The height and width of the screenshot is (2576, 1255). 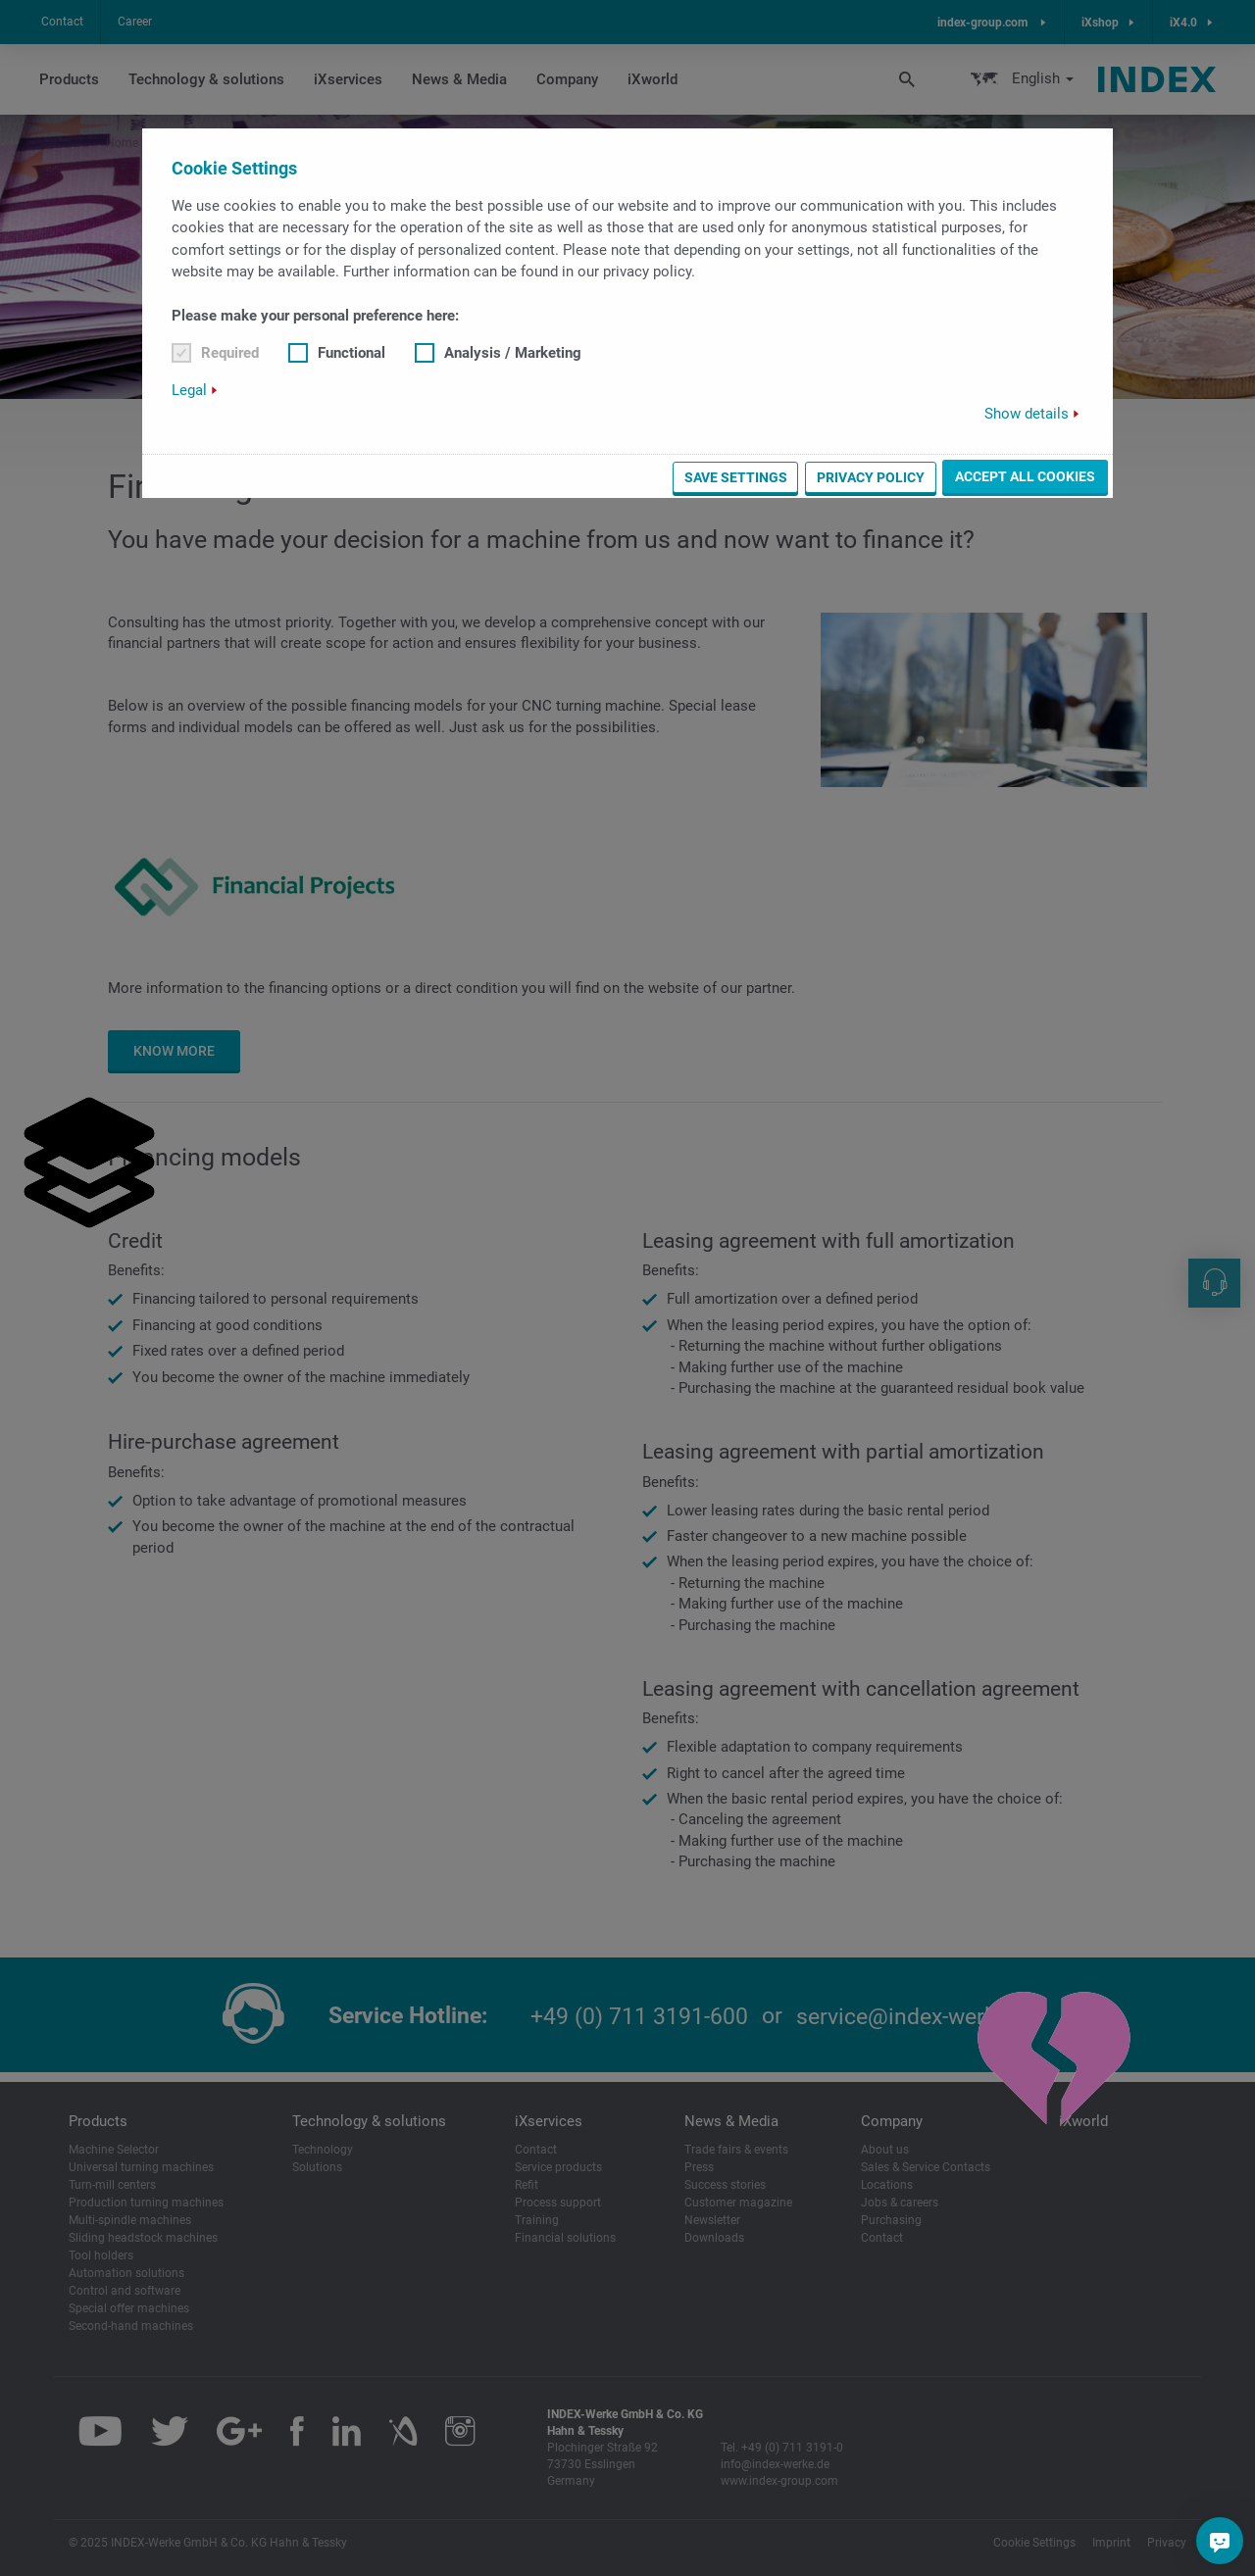 What do you see at coordinates (89, 1163) in the screenshot?
I see `view front layer of a stack` at bounding box center [89, 1163].